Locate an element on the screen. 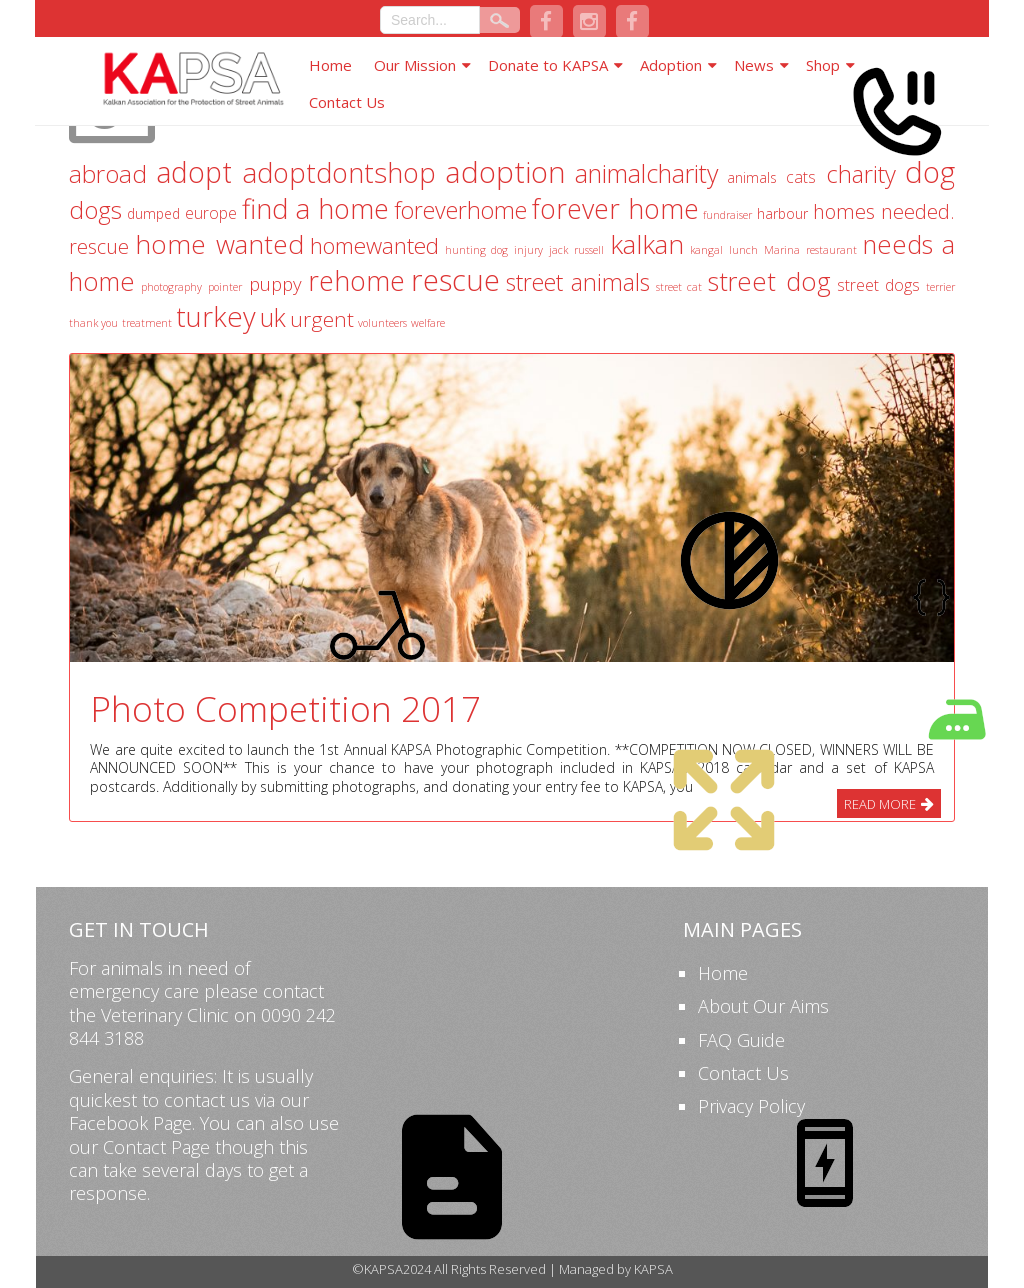  view document contents is located at coordinates (452, 1177).